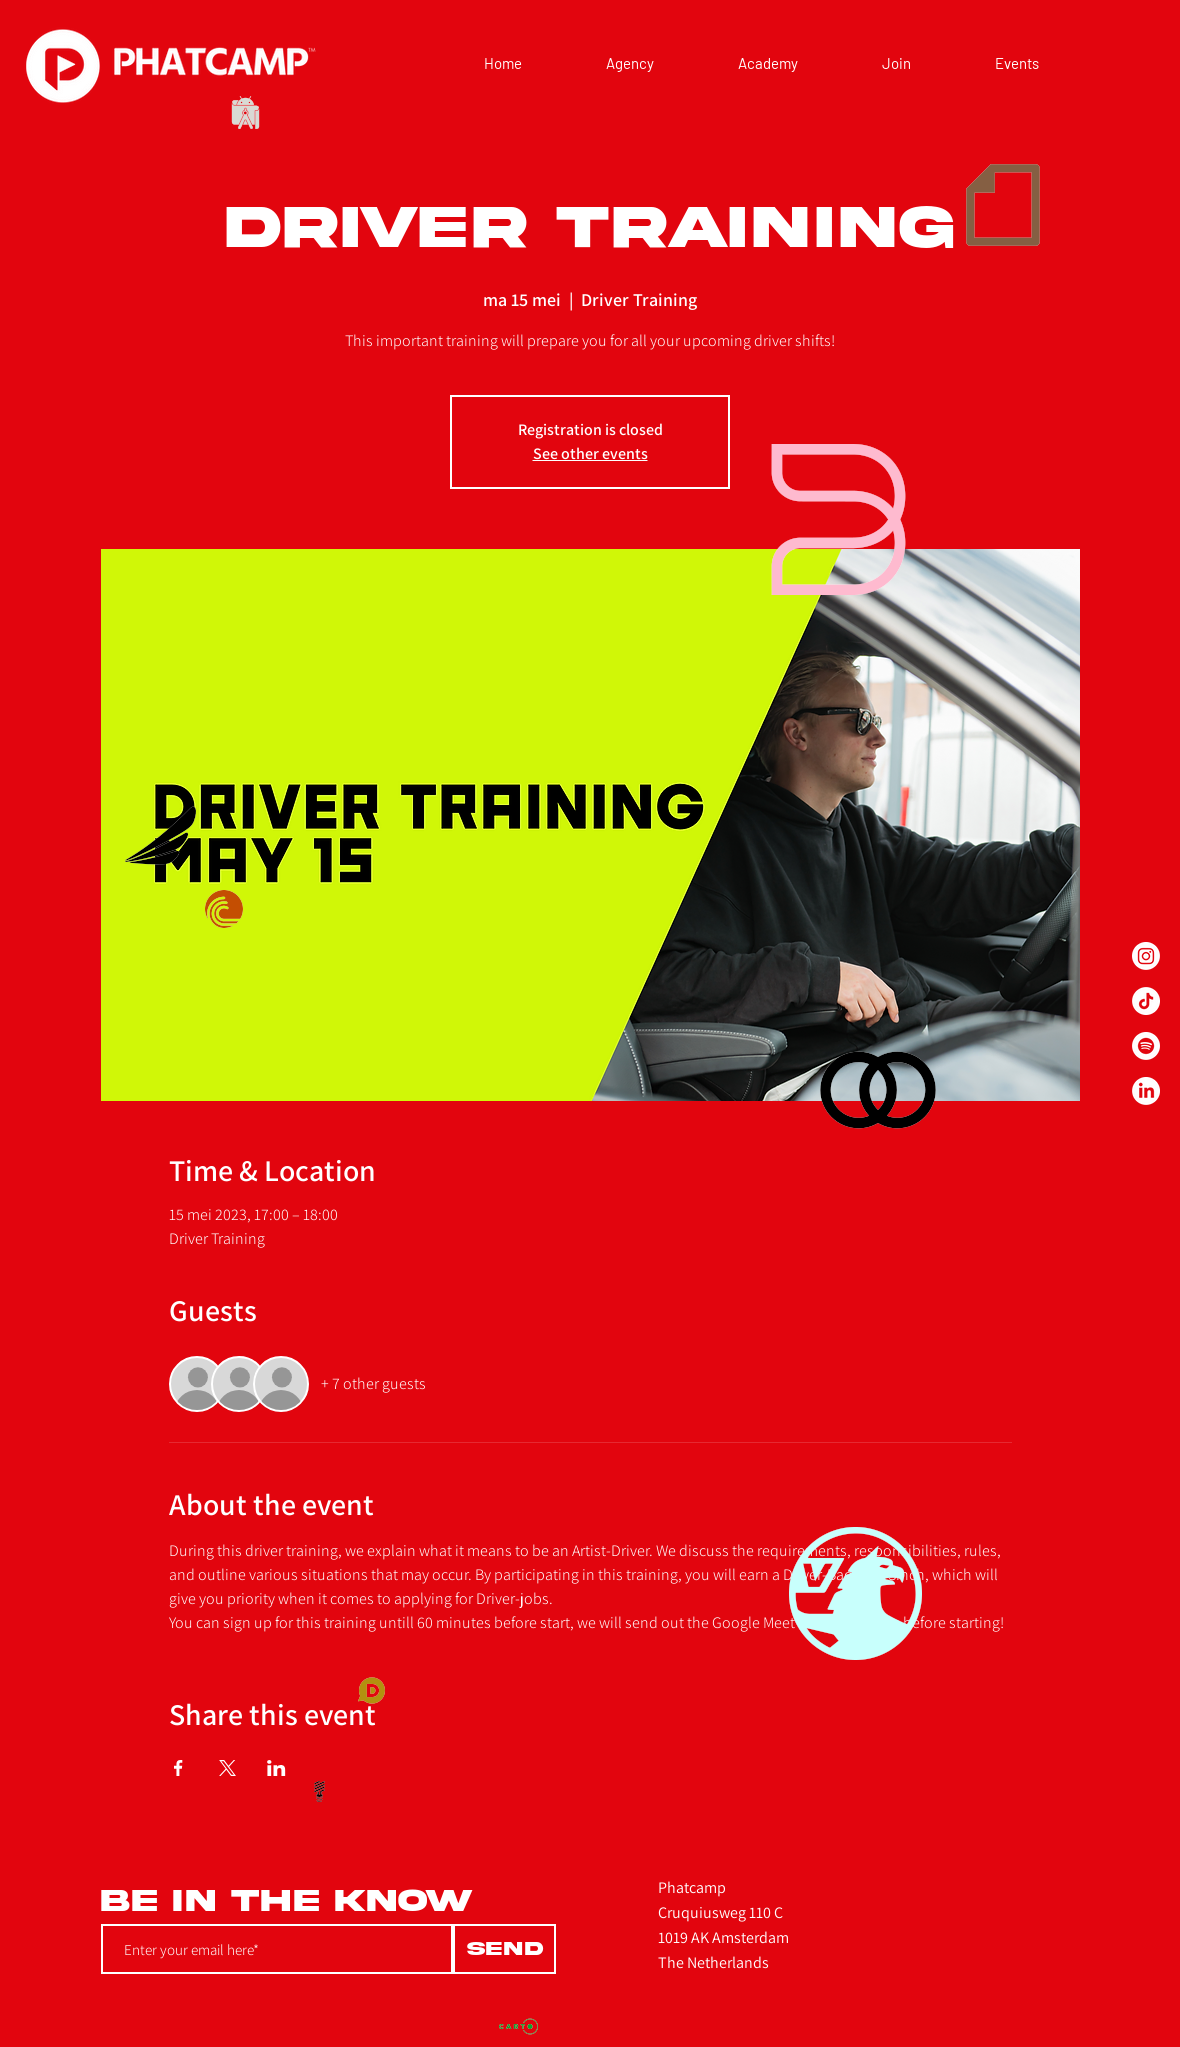  Describe the element at coordinates (319, 1791) in the screenshot. I see `lumen technologies company logo` at that location.